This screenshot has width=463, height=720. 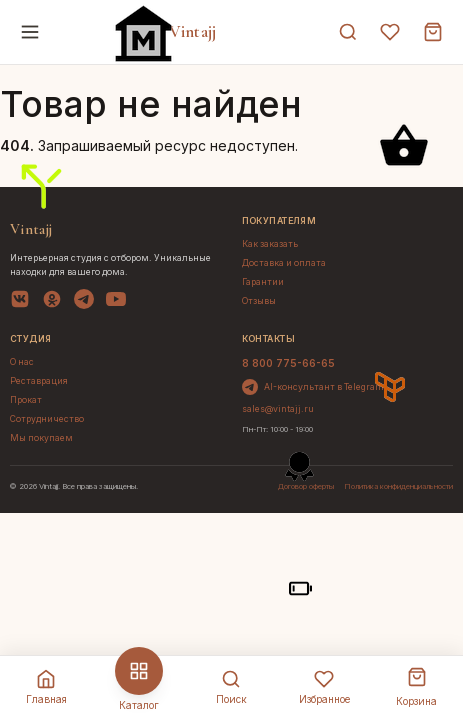 What do you see at coordinates (41, 186) in the screenshot?
I see `bear left at the upcoming fork` at bounding box center [41, 186].